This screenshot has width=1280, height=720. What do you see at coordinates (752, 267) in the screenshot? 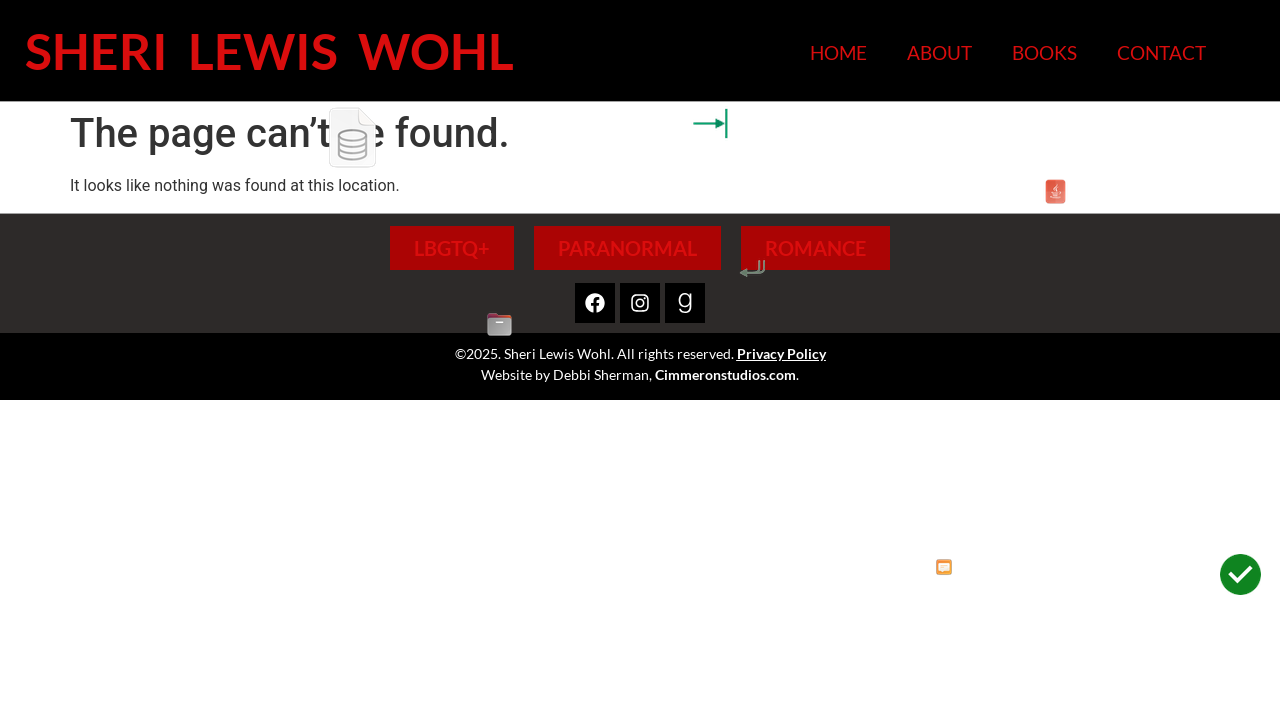
I see `reply to all recipients of an email` at bounding box center [752, 267].